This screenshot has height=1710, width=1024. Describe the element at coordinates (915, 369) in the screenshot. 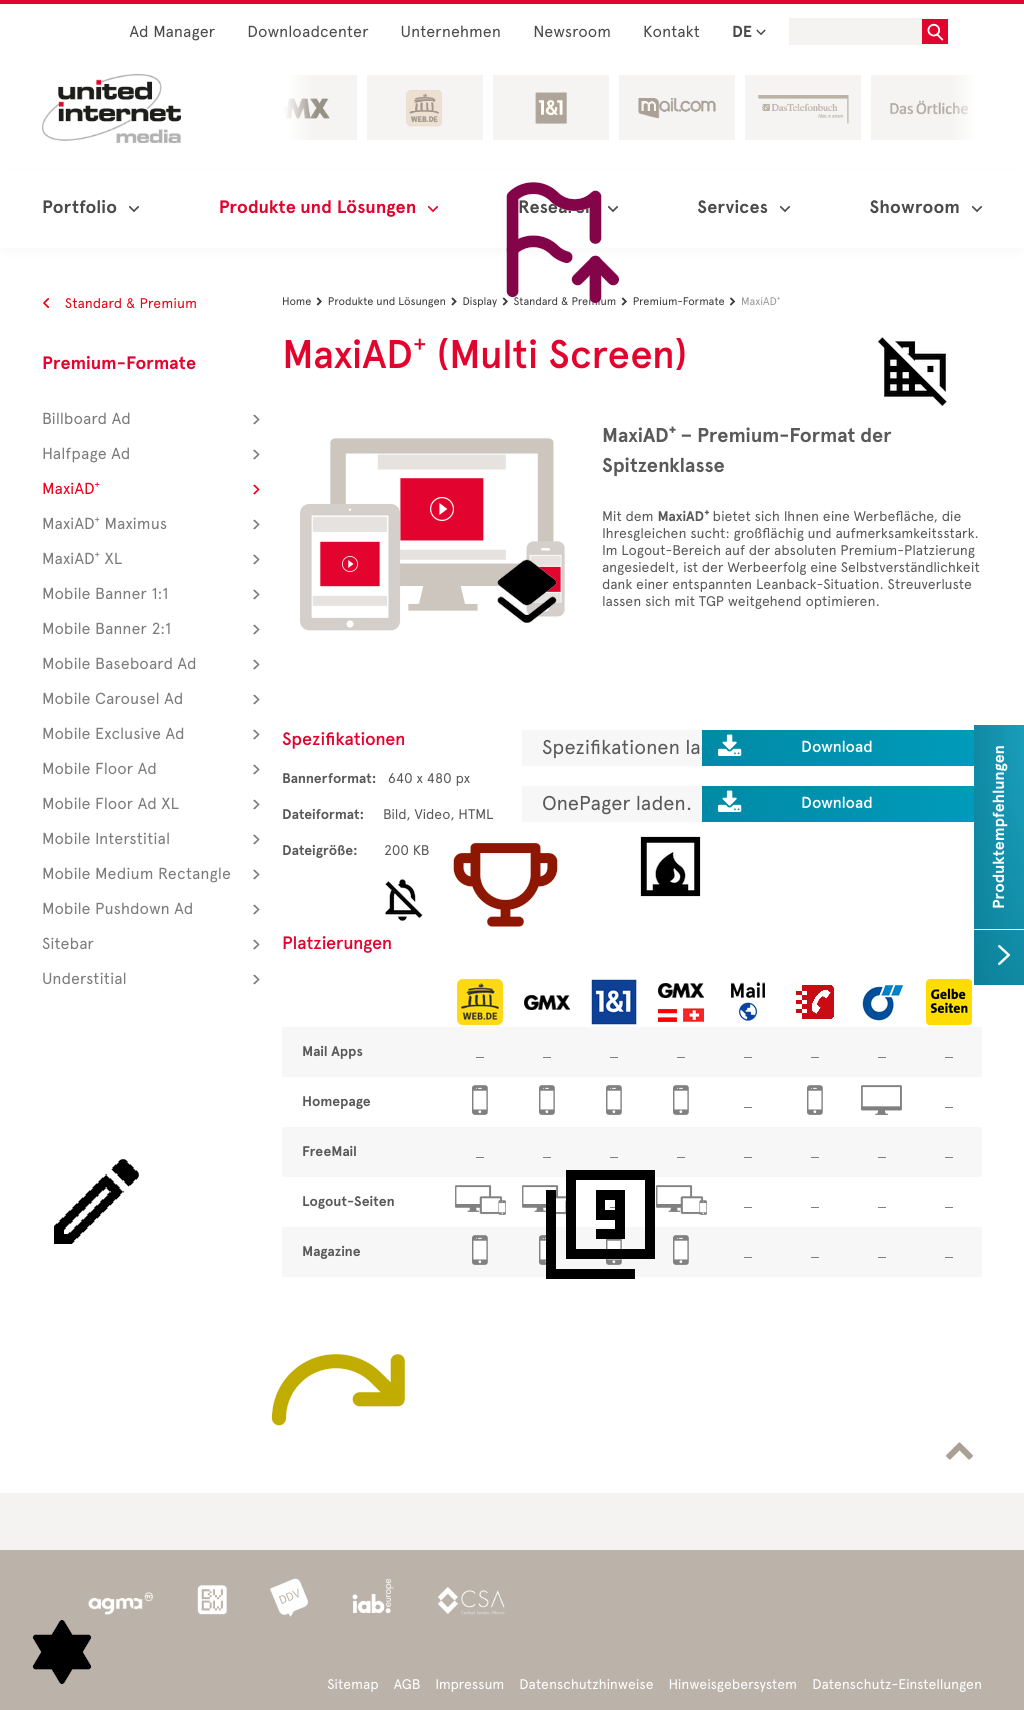

I see `indicates a website or domain is unavailable` at that location.